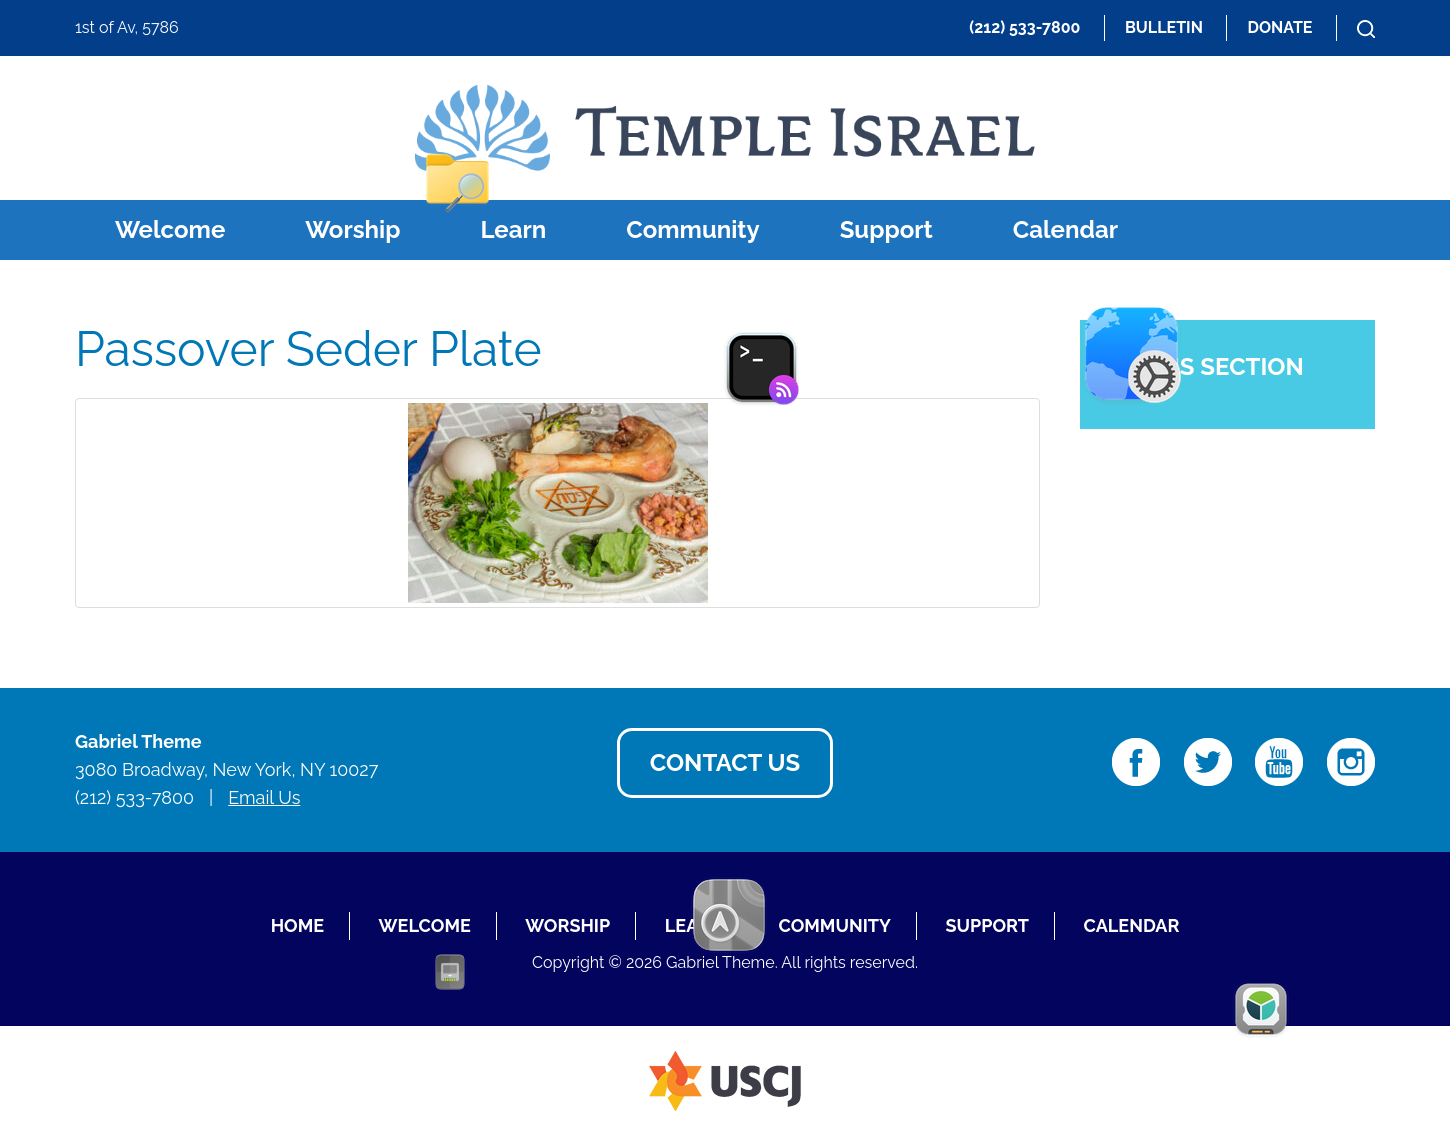 Image resolution: width=1450 pixels, height=1136 pixels. Describe the element at coordinates (457, 180) in the screenshot. I see `search within folder contents` at that location.